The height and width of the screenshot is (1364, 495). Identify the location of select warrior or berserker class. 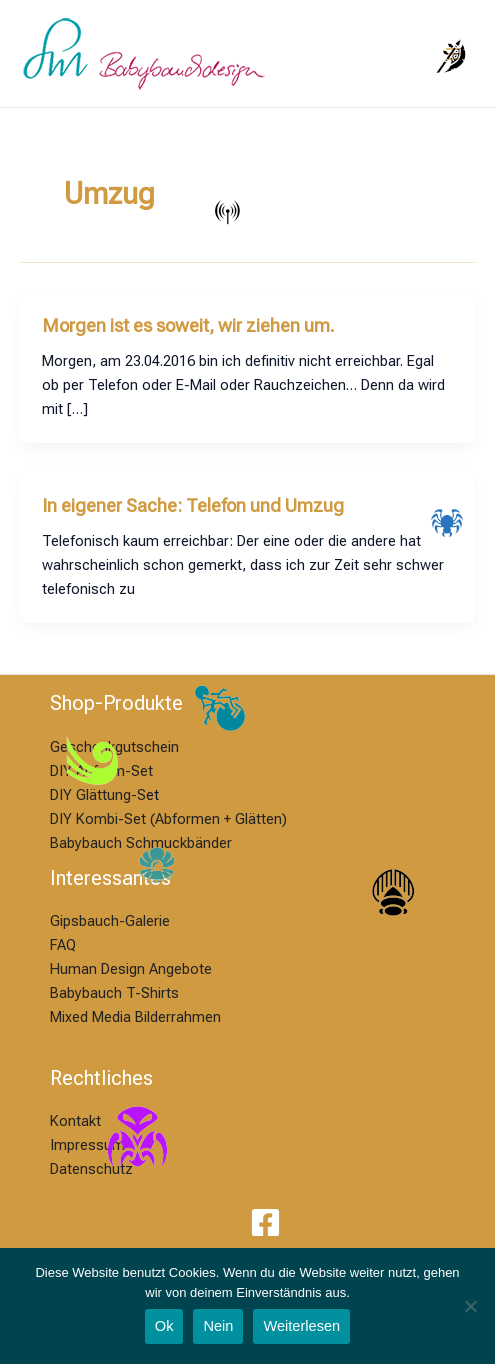
(450, 56).